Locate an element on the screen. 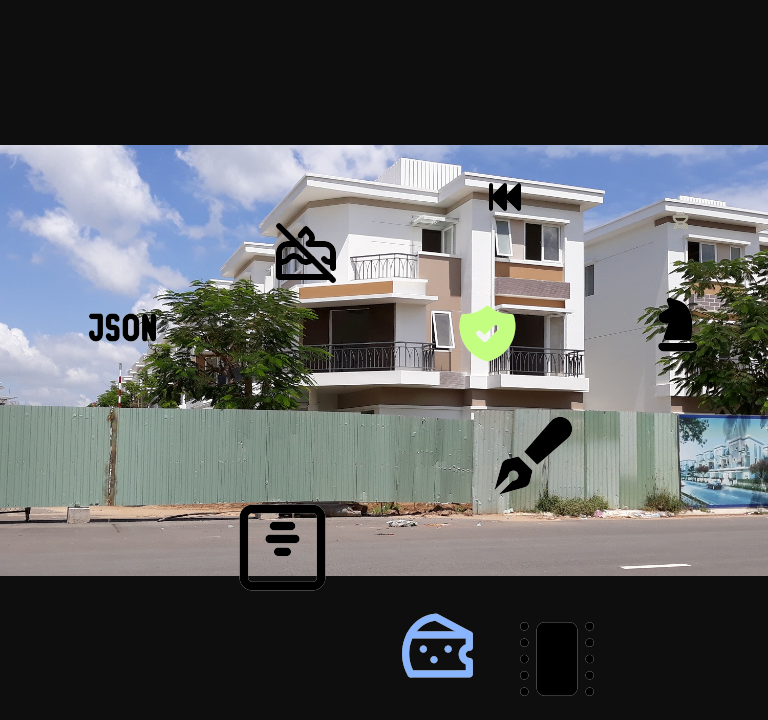  no cake or desserts allowed is located at coordinates (306, 253).